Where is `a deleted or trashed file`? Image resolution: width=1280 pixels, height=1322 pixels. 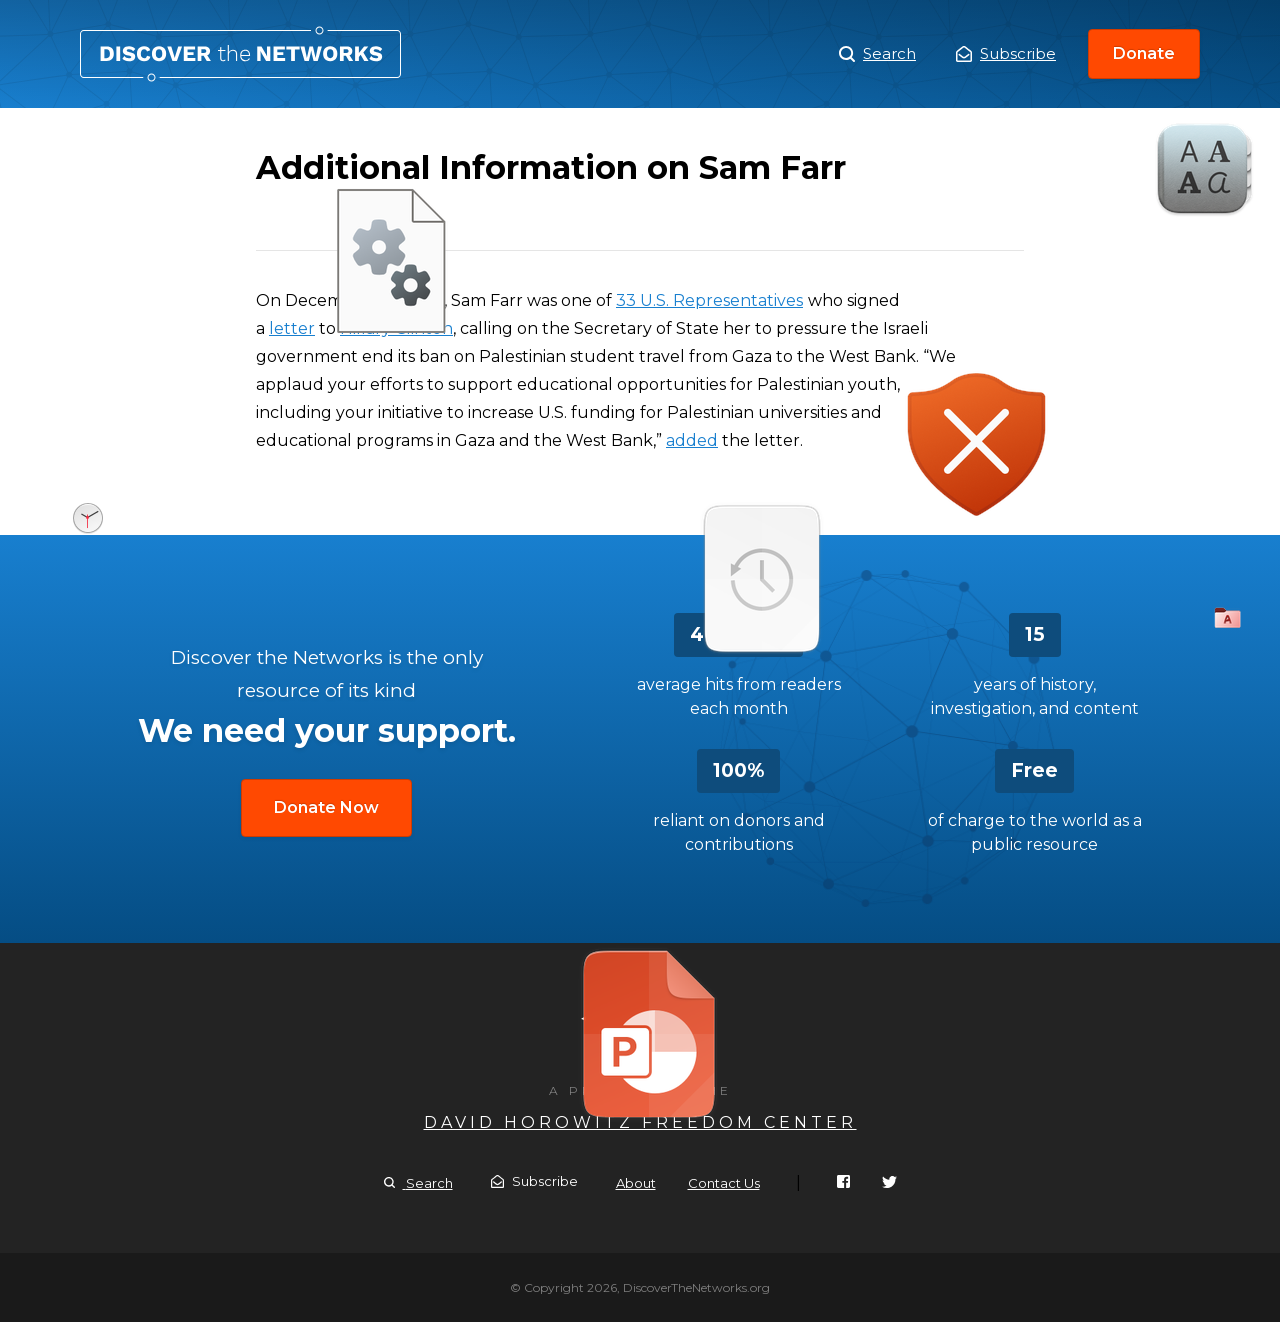
a deleted or trashed file is located at coordinates (762, 579).